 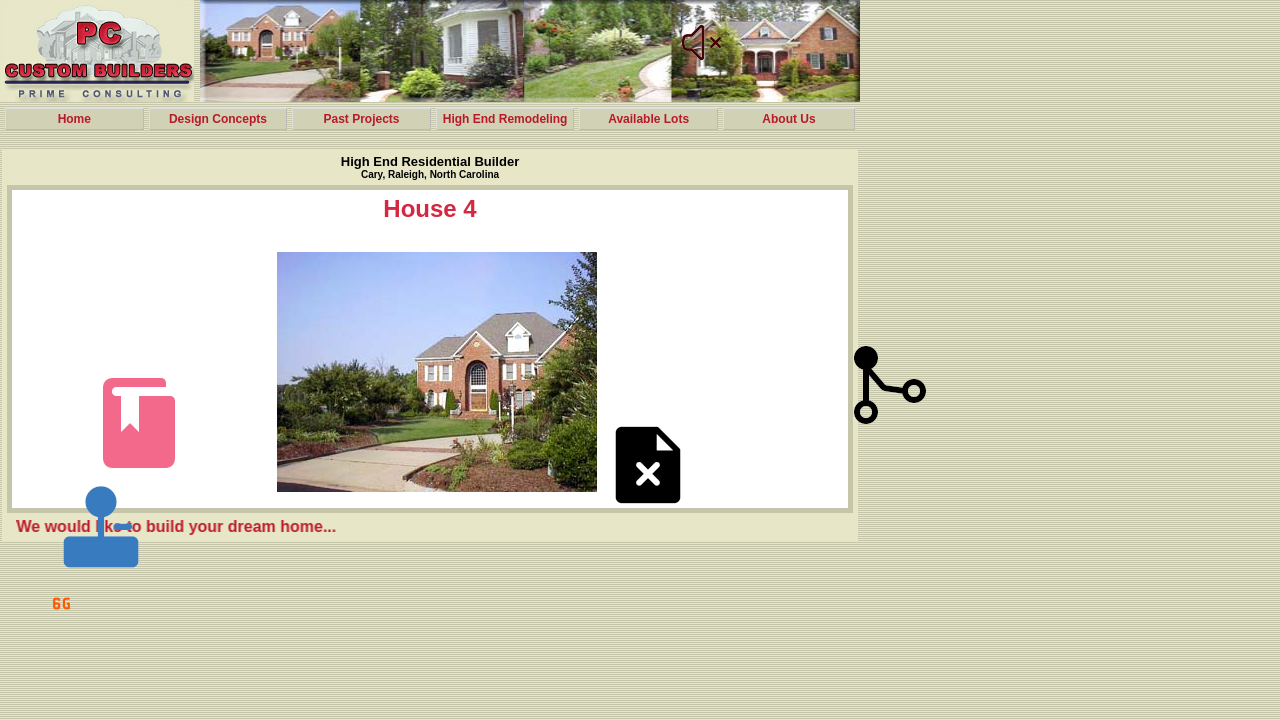 What do you see at coordinates (101, 530) in the screenshot?
I see `access game controls or gaming settings` at bounding box center [101, 530].